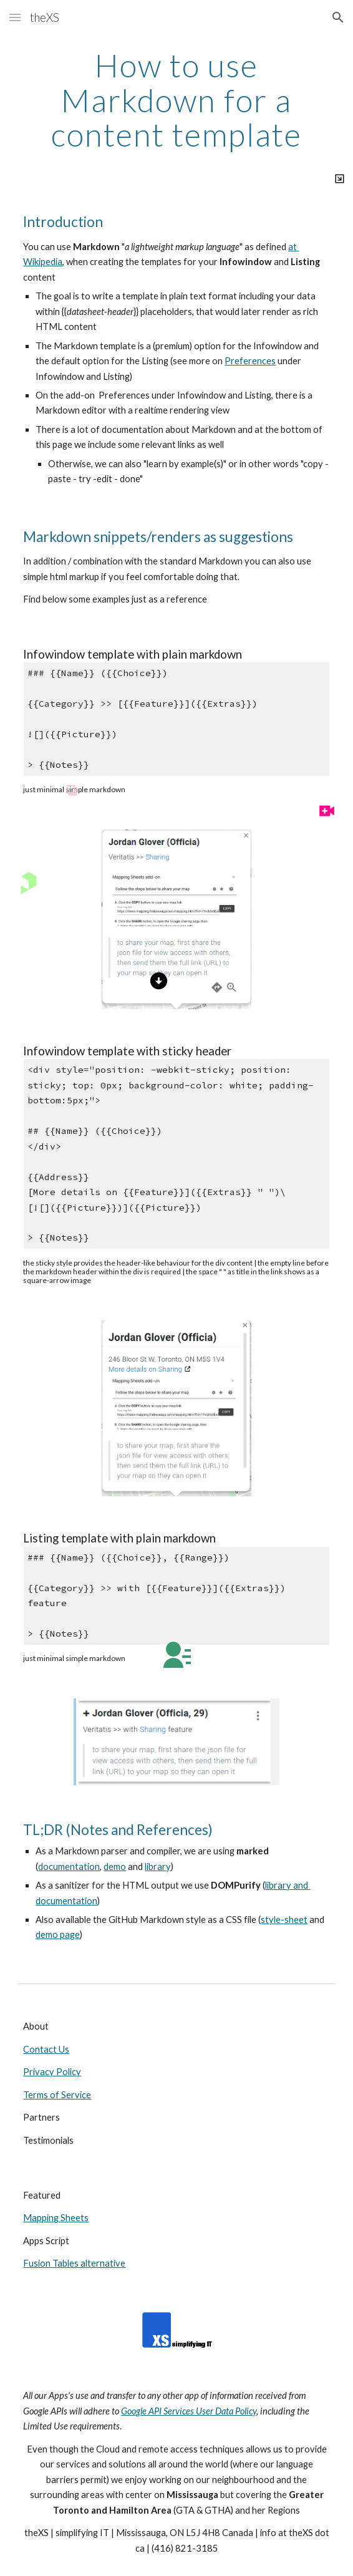 This screenshot has height=2576, width=353. What do you see at coordinates (72, 790) in the screenshot?
I see `apply shadow effect to selected element` at bounding box center [72, 790].